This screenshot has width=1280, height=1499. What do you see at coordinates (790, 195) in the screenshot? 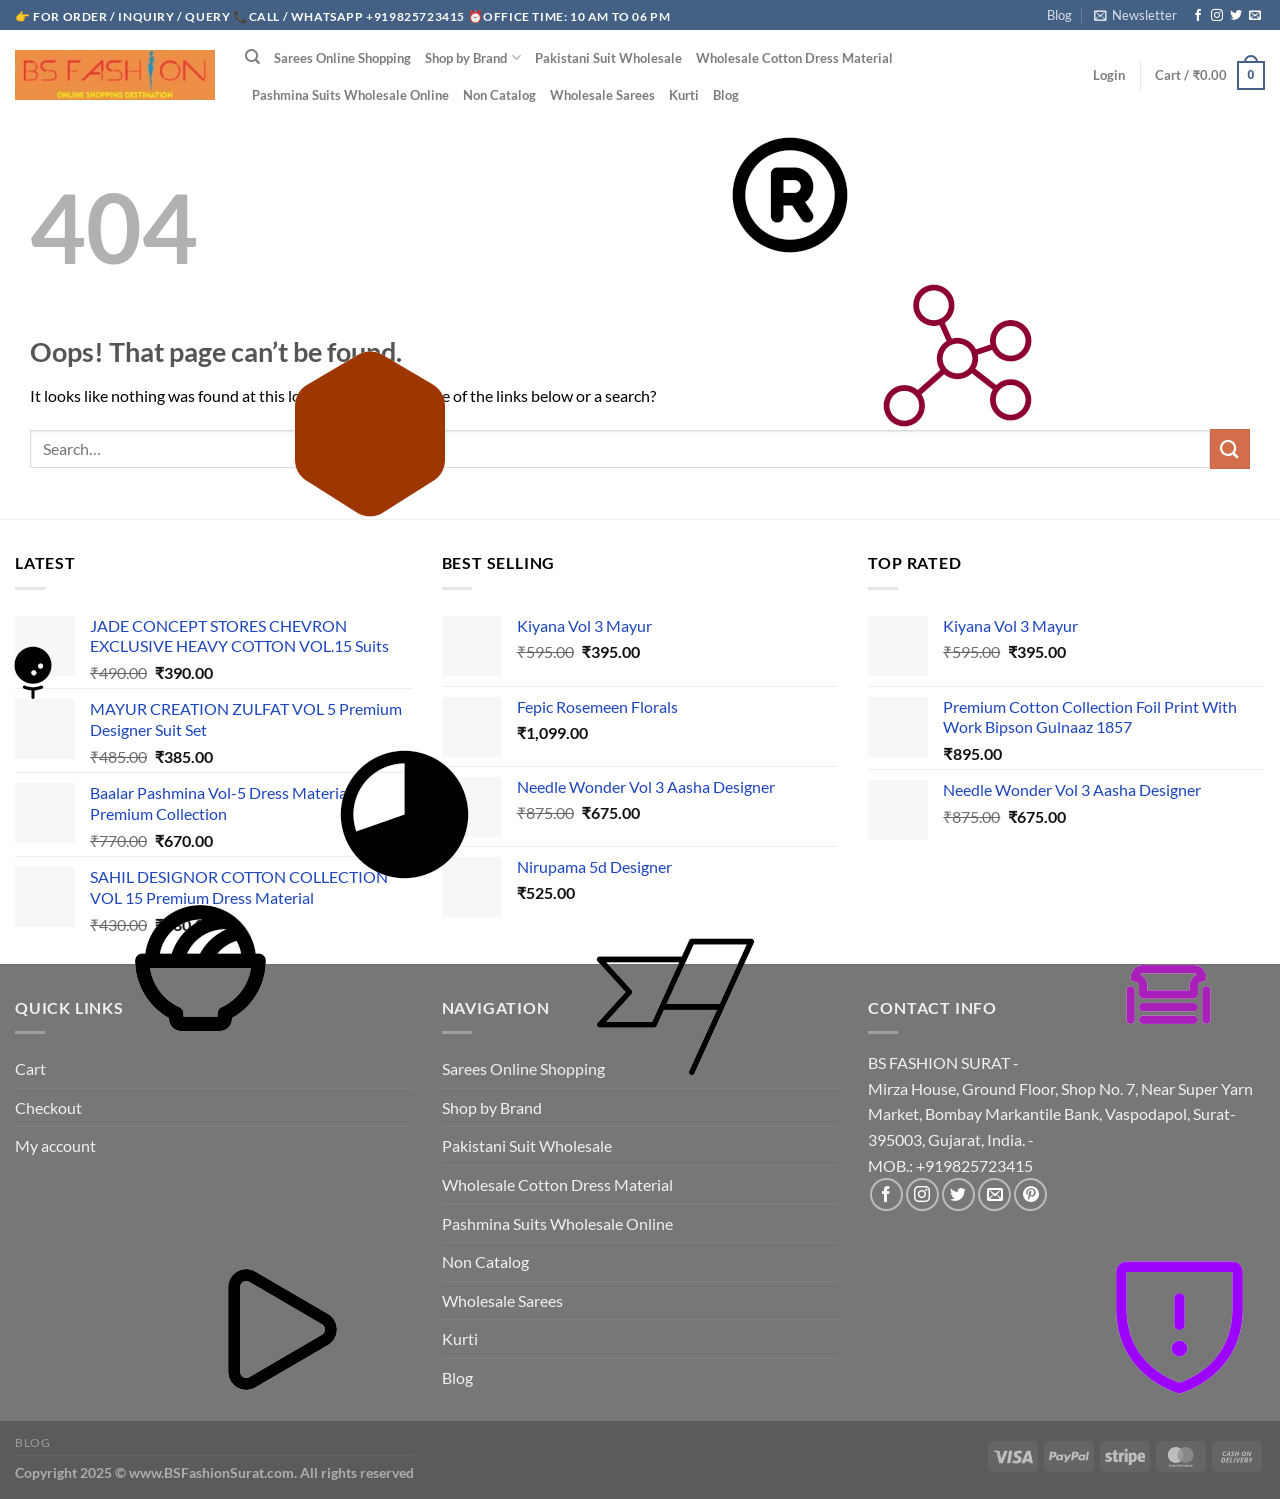
I see `indicates registered trademark status` at bounding box center [790, 195].